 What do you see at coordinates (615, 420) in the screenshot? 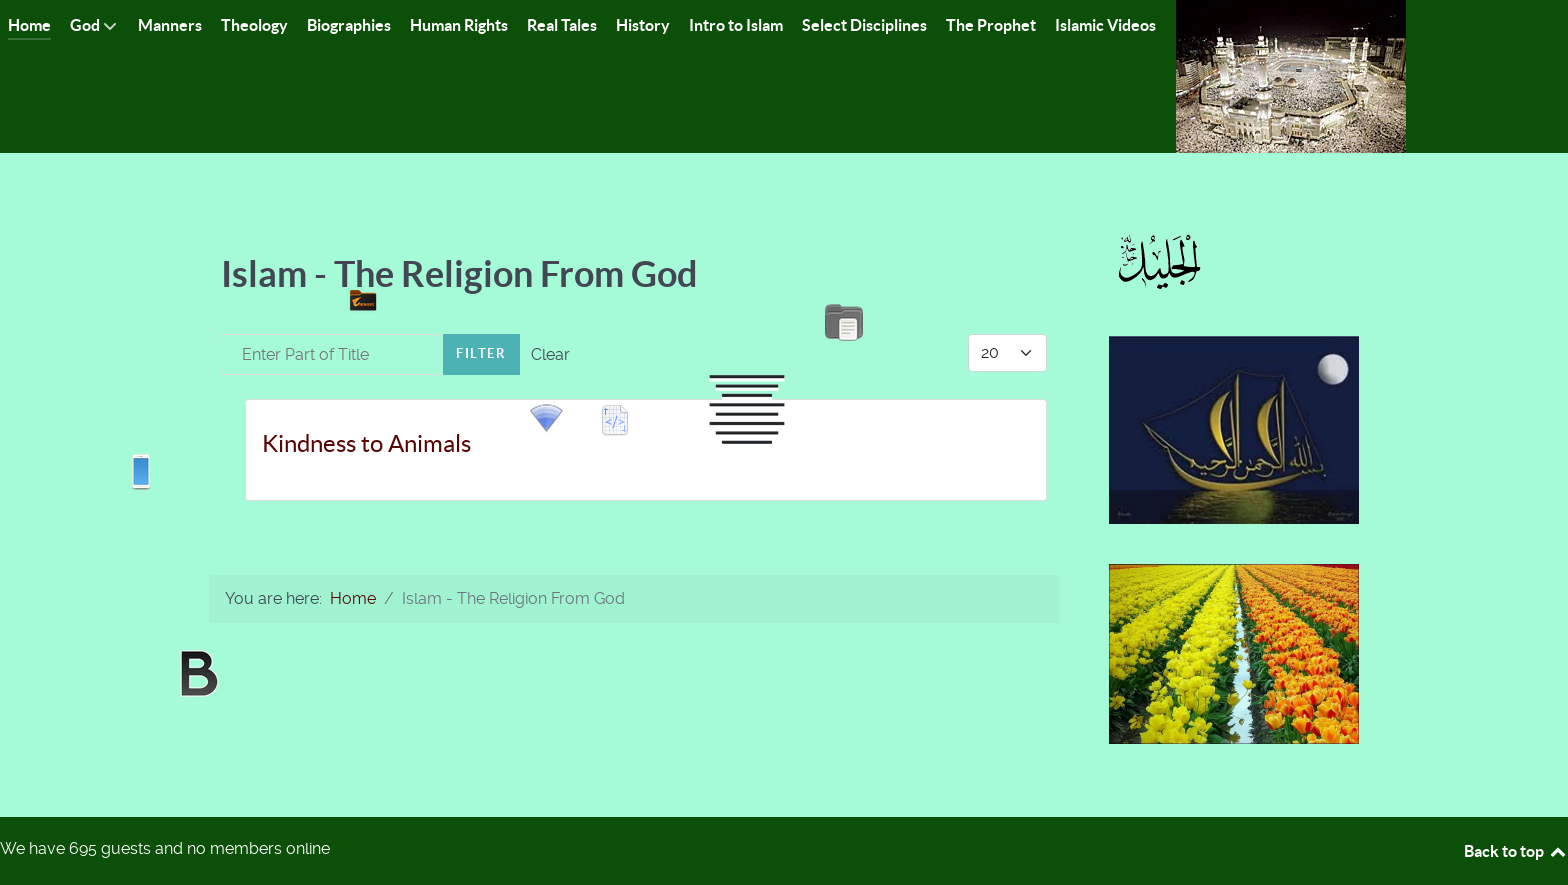
I see `an html template file` at bounding box center [615, 420].